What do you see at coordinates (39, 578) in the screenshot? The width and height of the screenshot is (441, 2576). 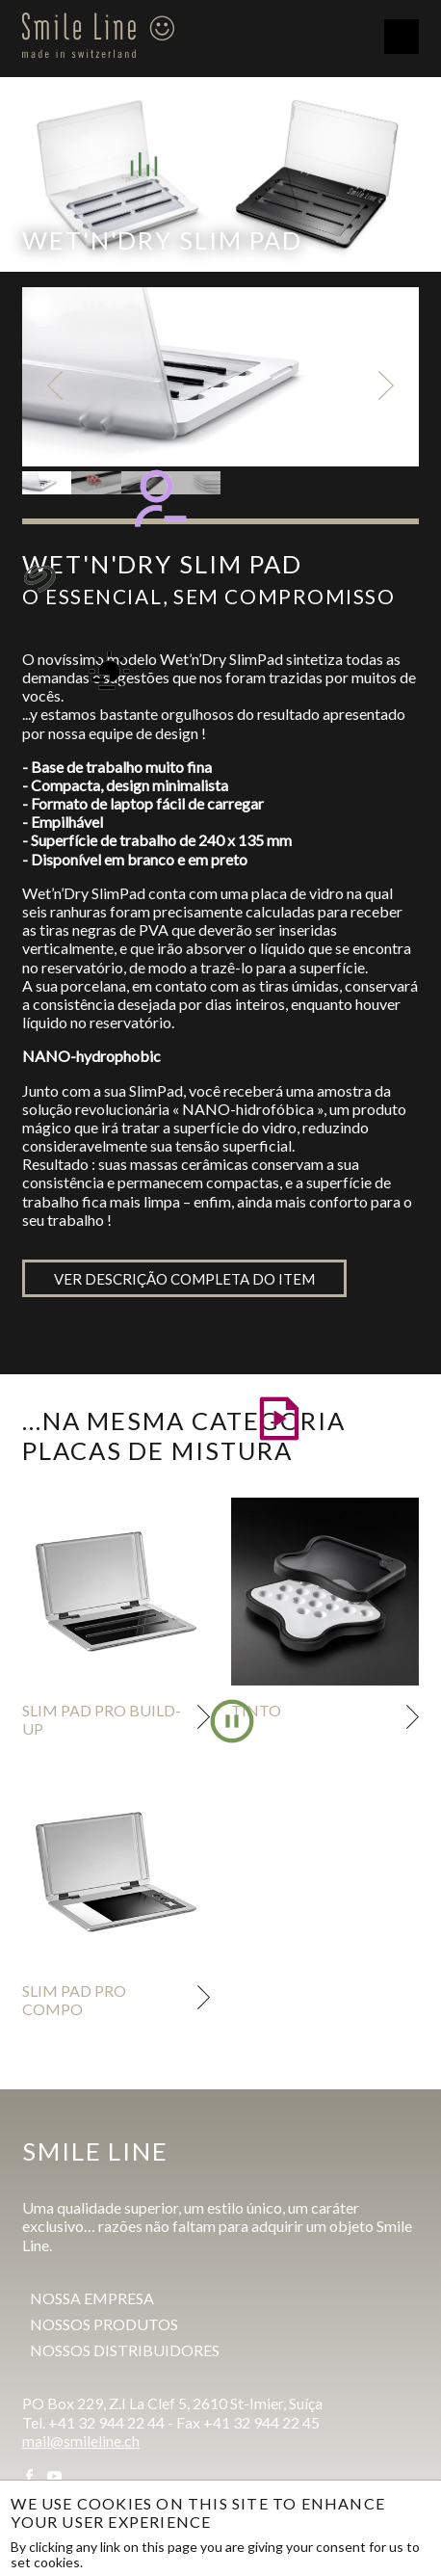 I see `seagate brand logo` at bounding box center [39, 578].